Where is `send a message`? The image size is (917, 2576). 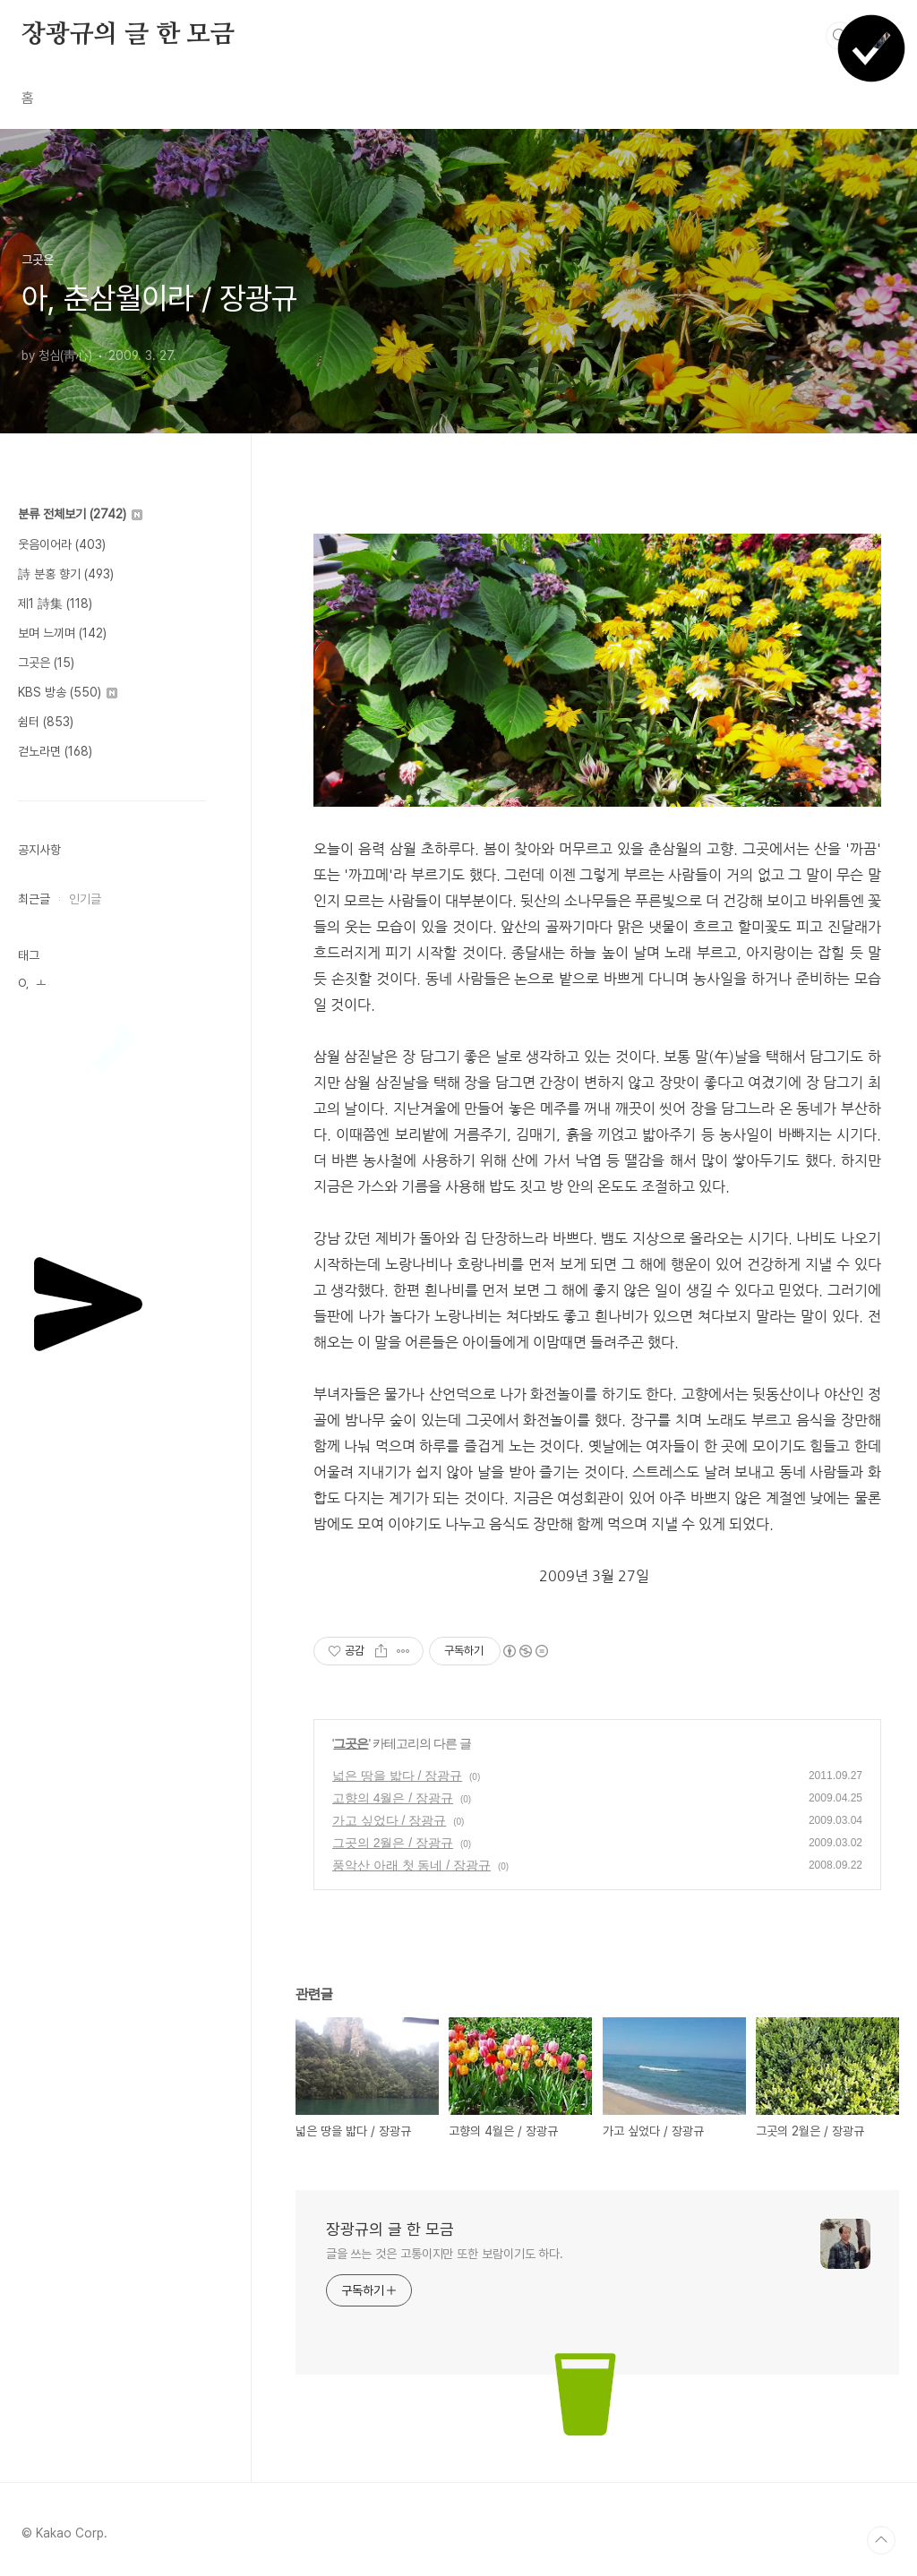
send a message is located at coordinates (88, 1304).